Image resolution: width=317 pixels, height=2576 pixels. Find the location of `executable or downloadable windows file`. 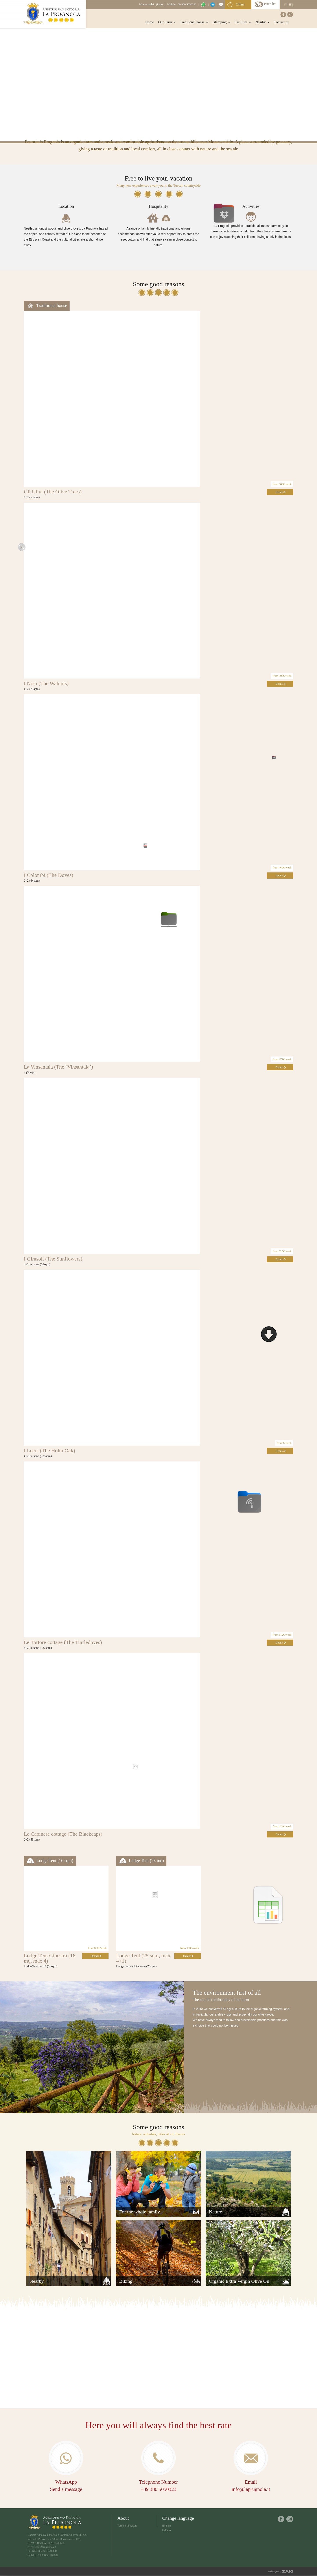

executable or downloadable windows file is located at coordinates (155, 1894).